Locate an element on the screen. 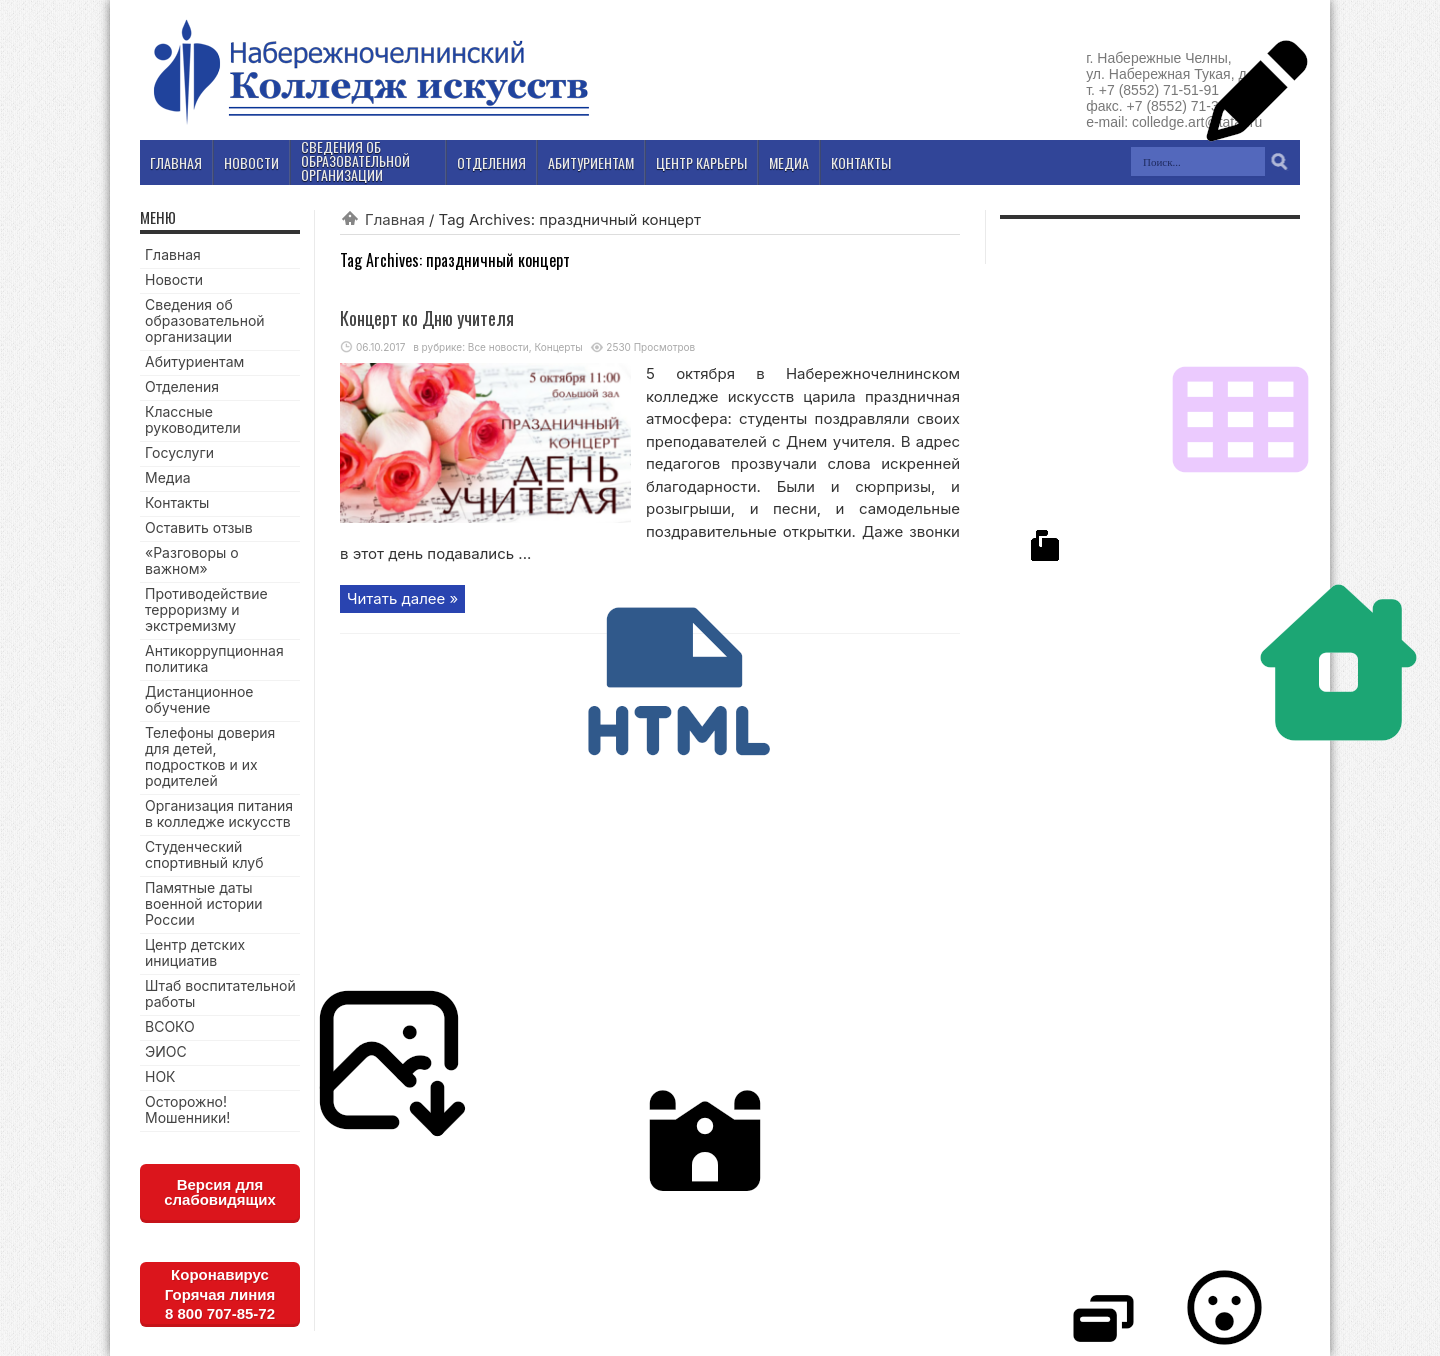  navigate to home screen is located at coordinates (1338, 662).